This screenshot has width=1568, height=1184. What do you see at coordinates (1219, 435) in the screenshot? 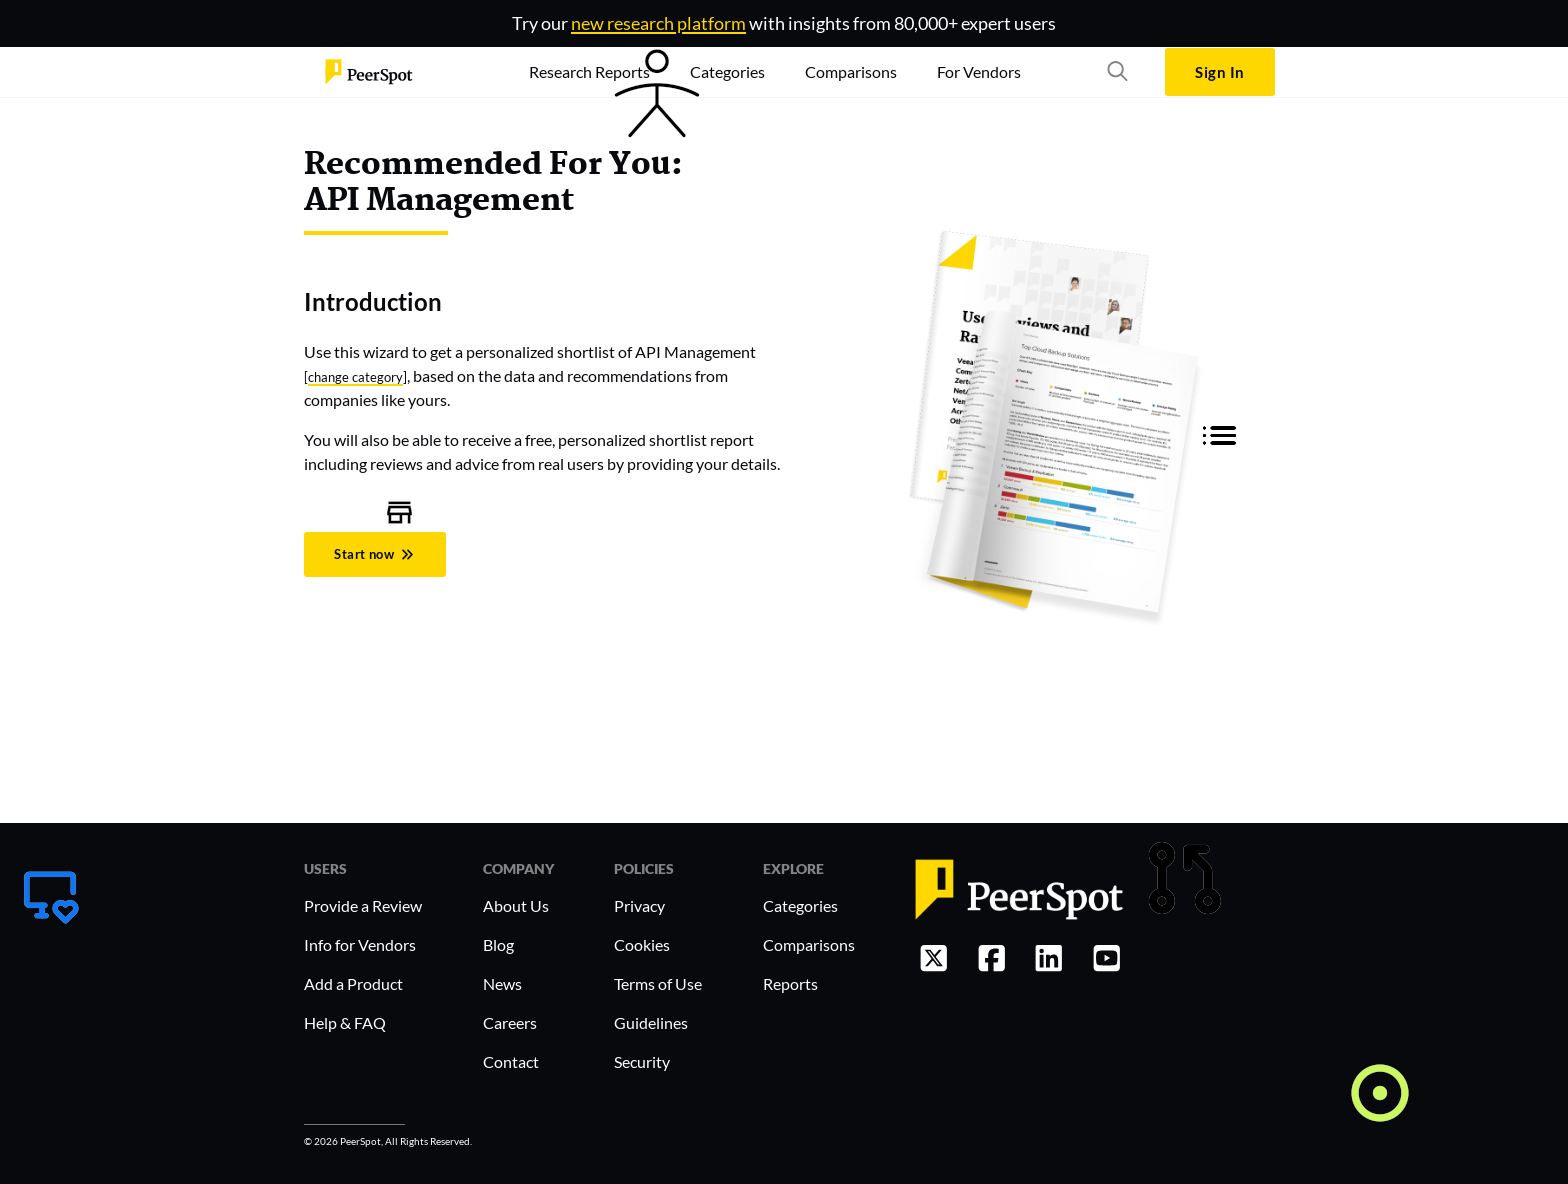
I see `view items in list format` at bounding box center [1219, 435].